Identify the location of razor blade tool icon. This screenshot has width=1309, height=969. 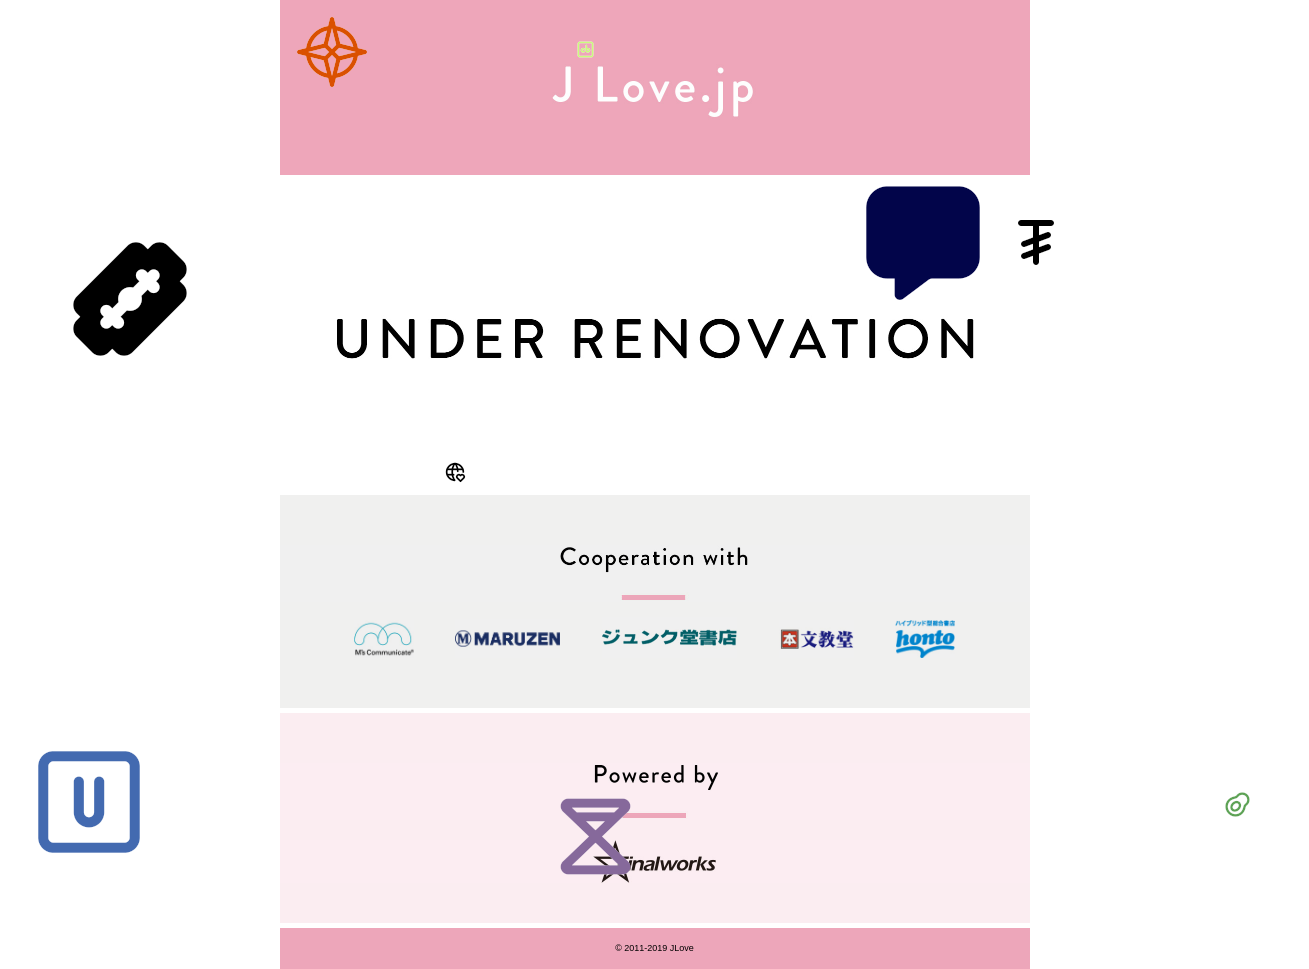
(130, 299).